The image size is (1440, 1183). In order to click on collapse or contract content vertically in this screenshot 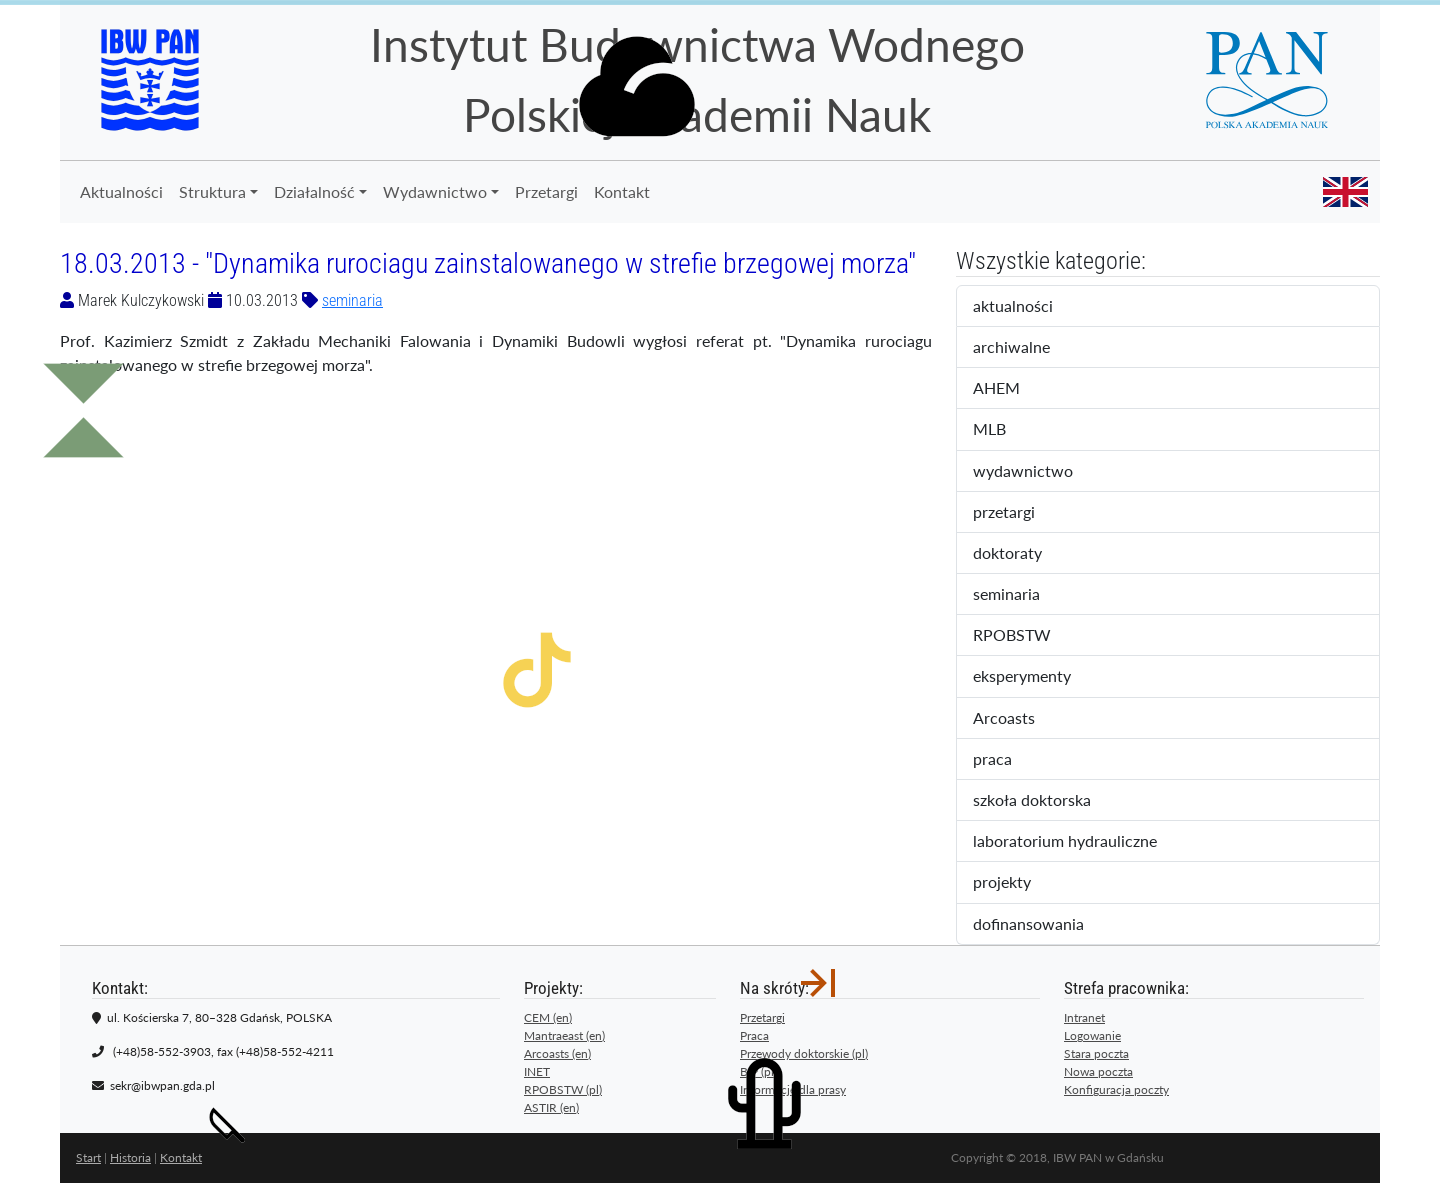, I will do `click(83, 410)`.